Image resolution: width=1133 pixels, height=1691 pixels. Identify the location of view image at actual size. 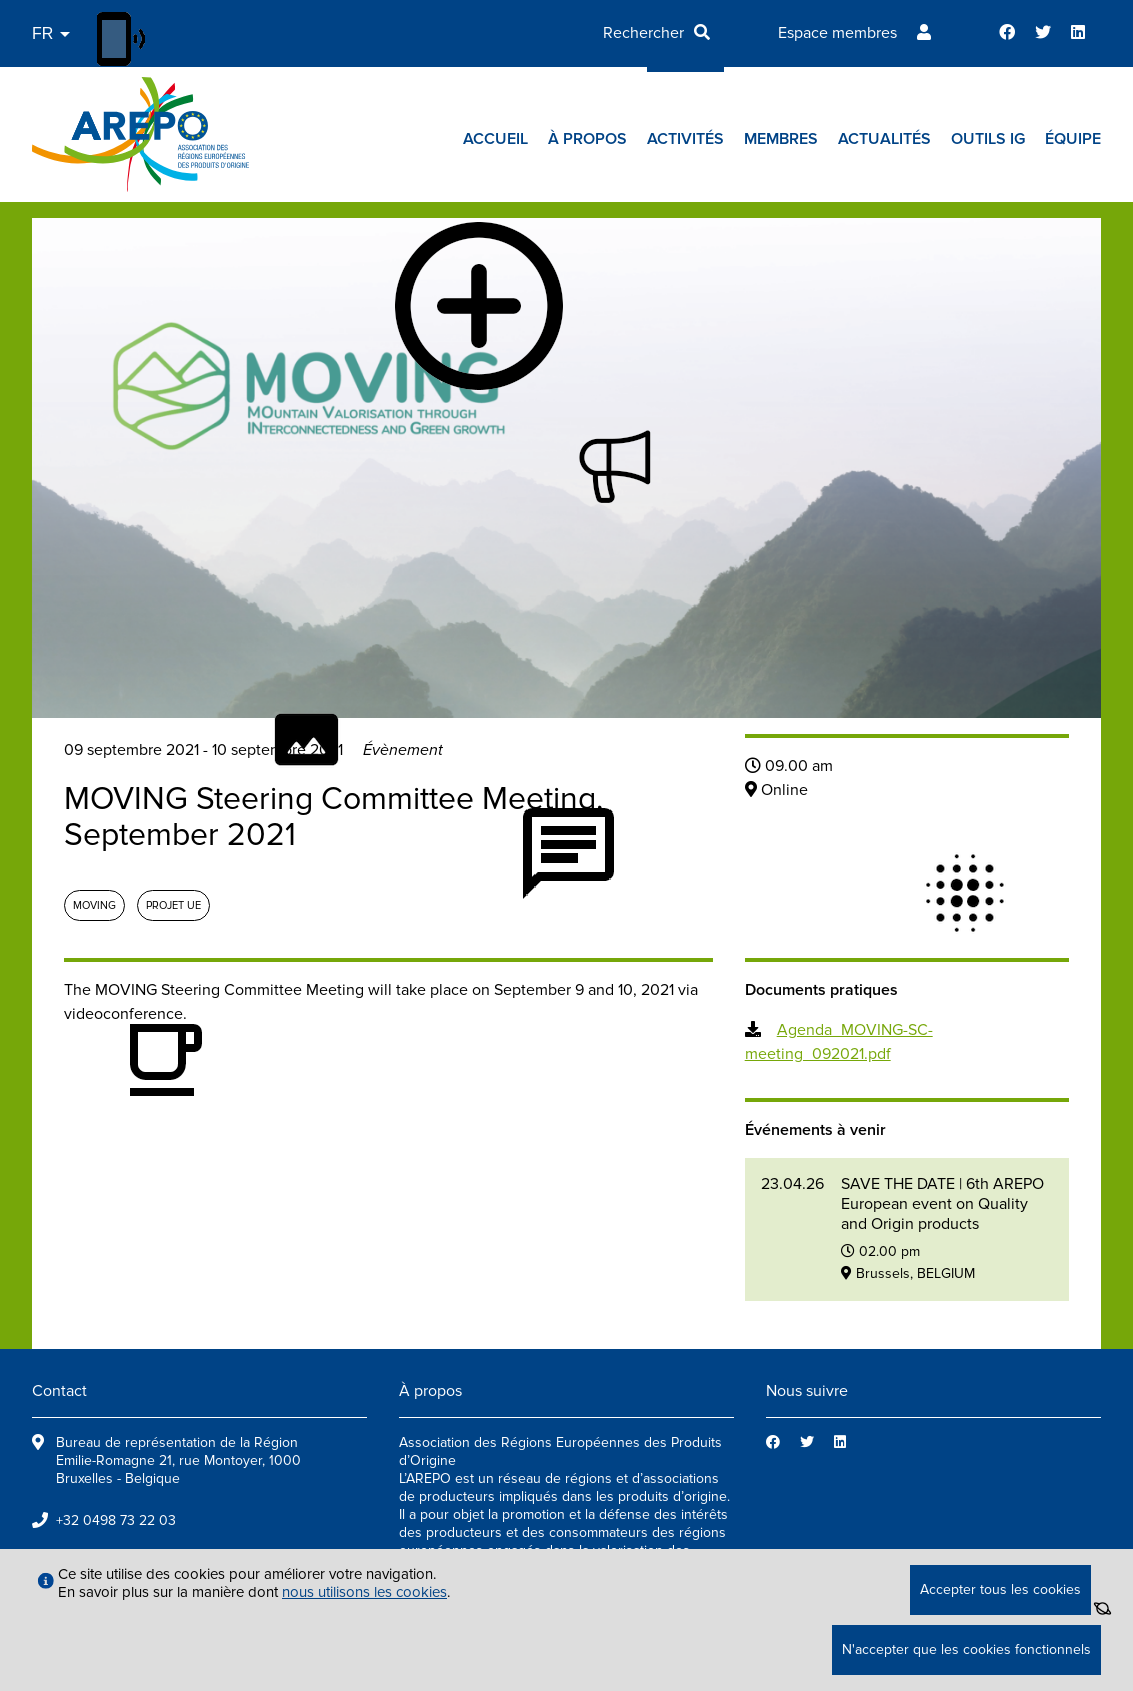
(306, 739).